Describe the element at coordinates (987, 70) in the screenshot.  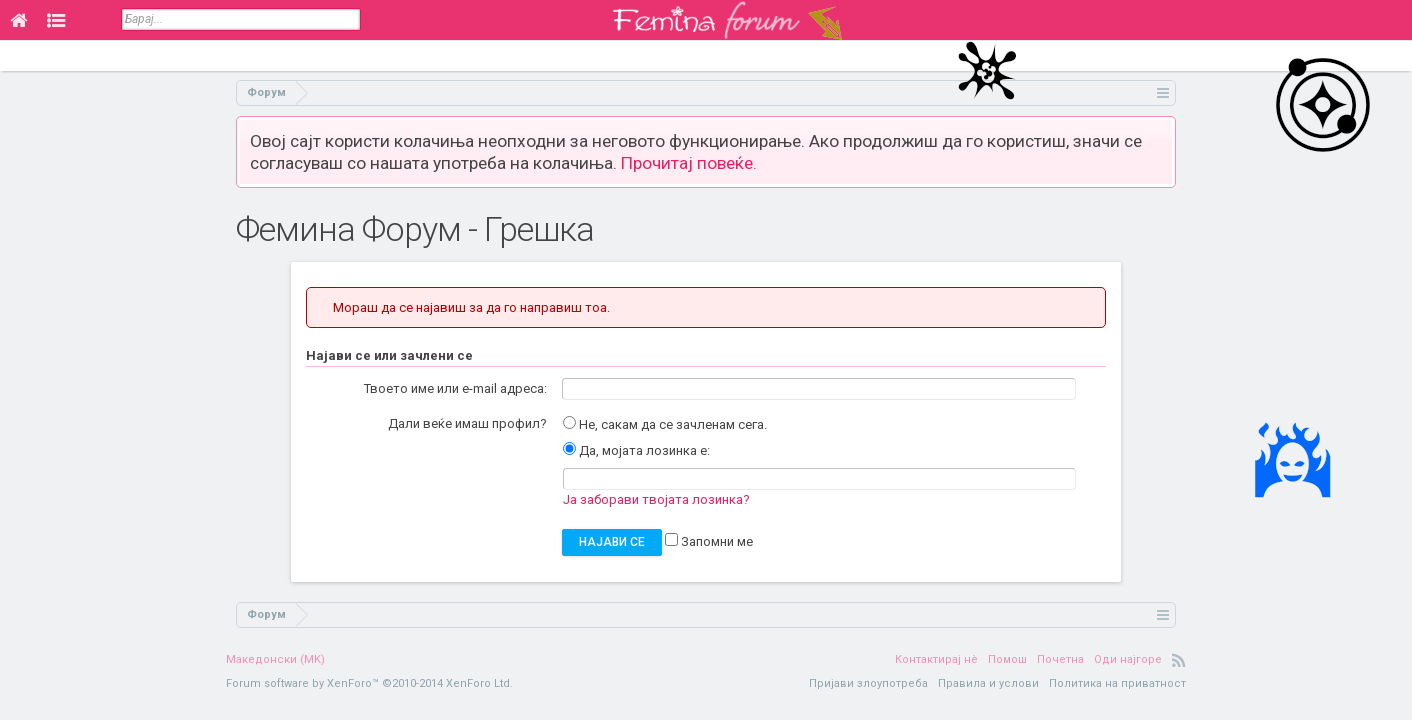
I see `indicates a biological or molecular element in a game` at that location.